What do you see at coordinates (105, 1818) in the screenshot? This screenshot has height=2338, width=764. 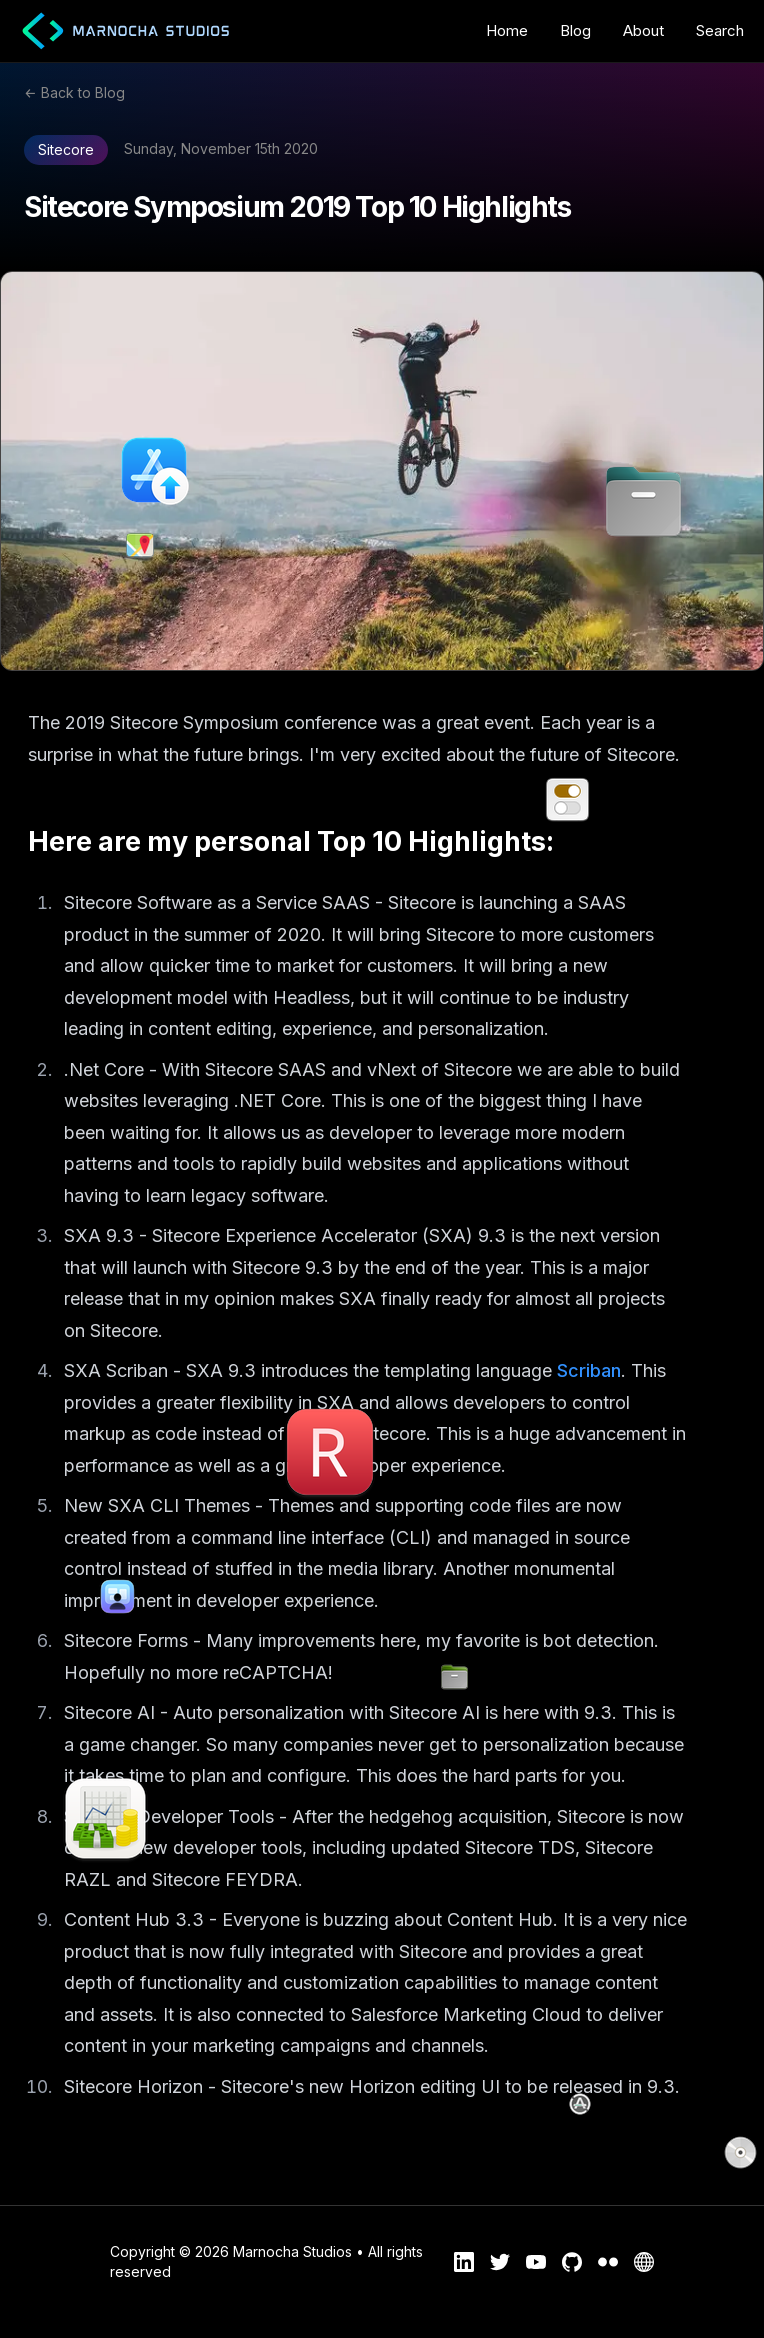 I see `open gnucash personal finance application` at bounding box center [105, 1818].